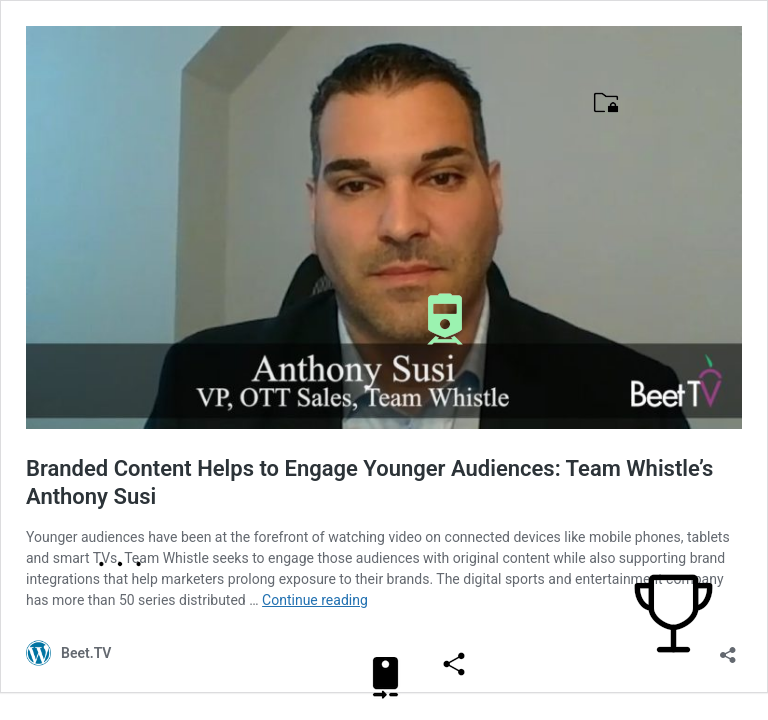 Image resolution: width=768 pixels, height=720 pixels. What do you see at coordinates (445, 319) in the screenshot?
I see `view train schedules or rail services` at bounding box center [445, 319].